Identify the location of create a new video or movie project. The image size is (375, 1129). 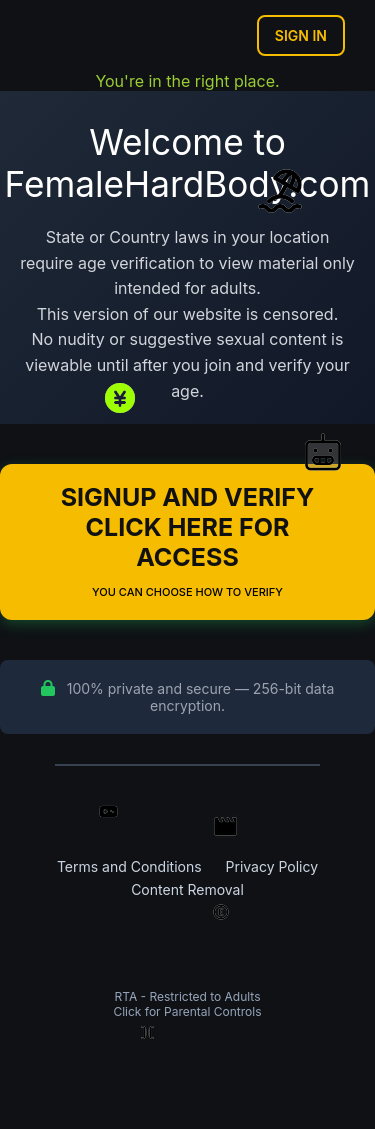
(225, 826).